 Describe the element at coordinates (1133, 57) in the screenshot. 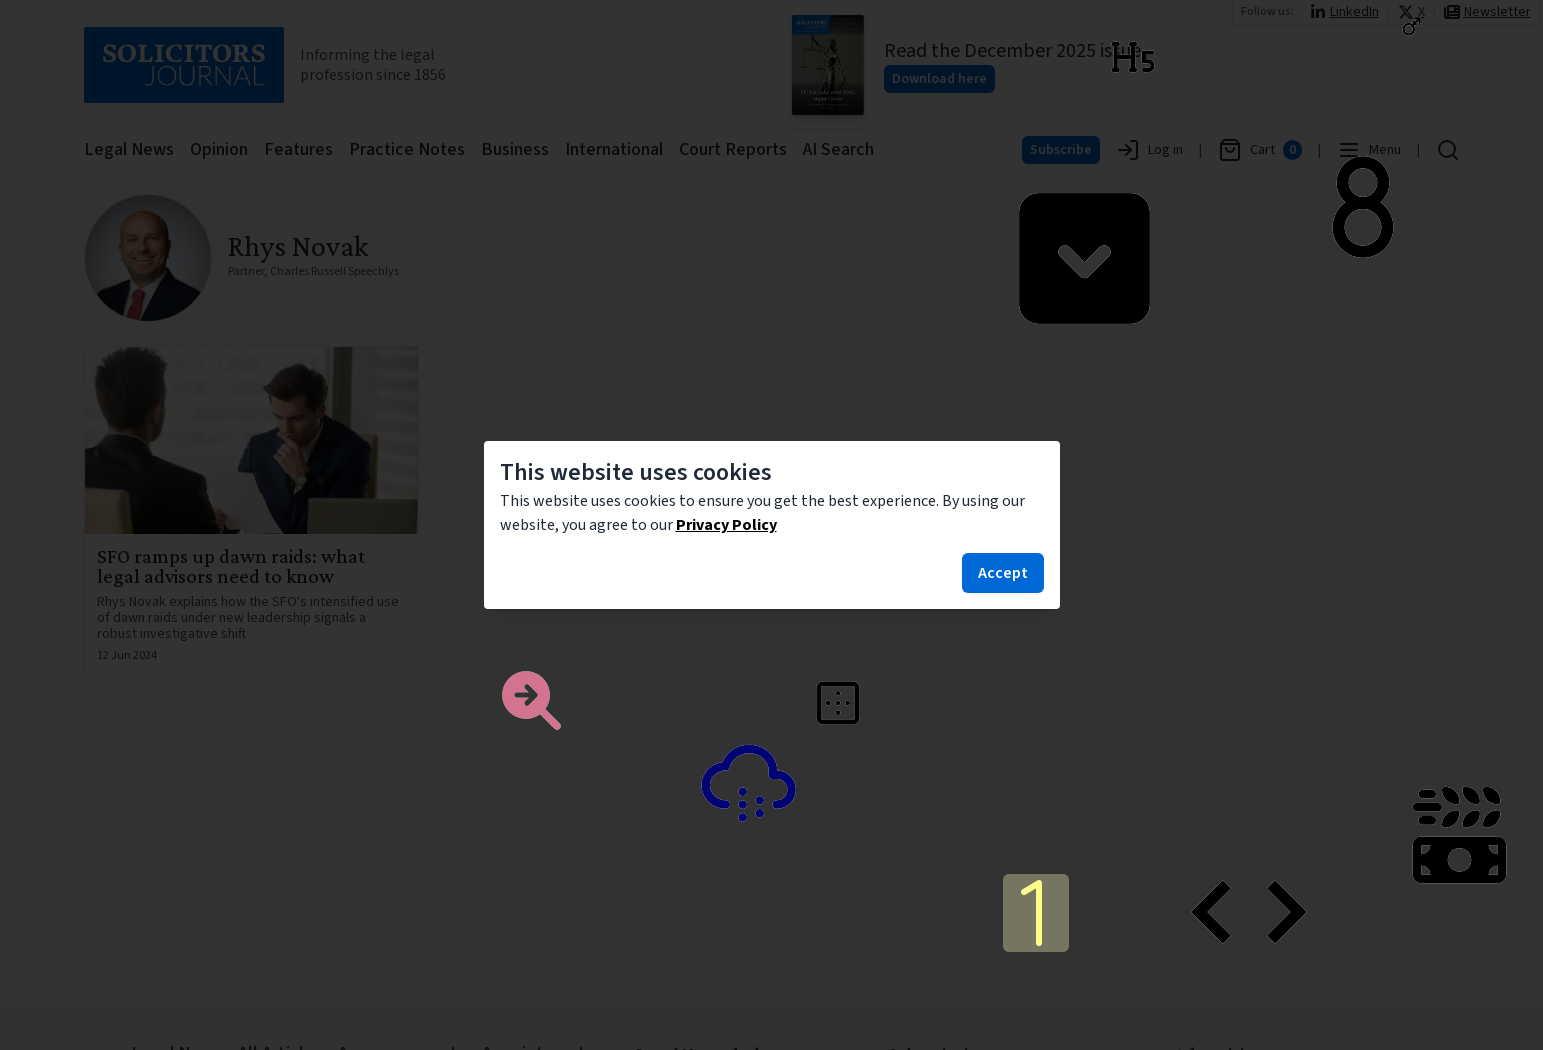

I see `format text as heading level 5` at that location.